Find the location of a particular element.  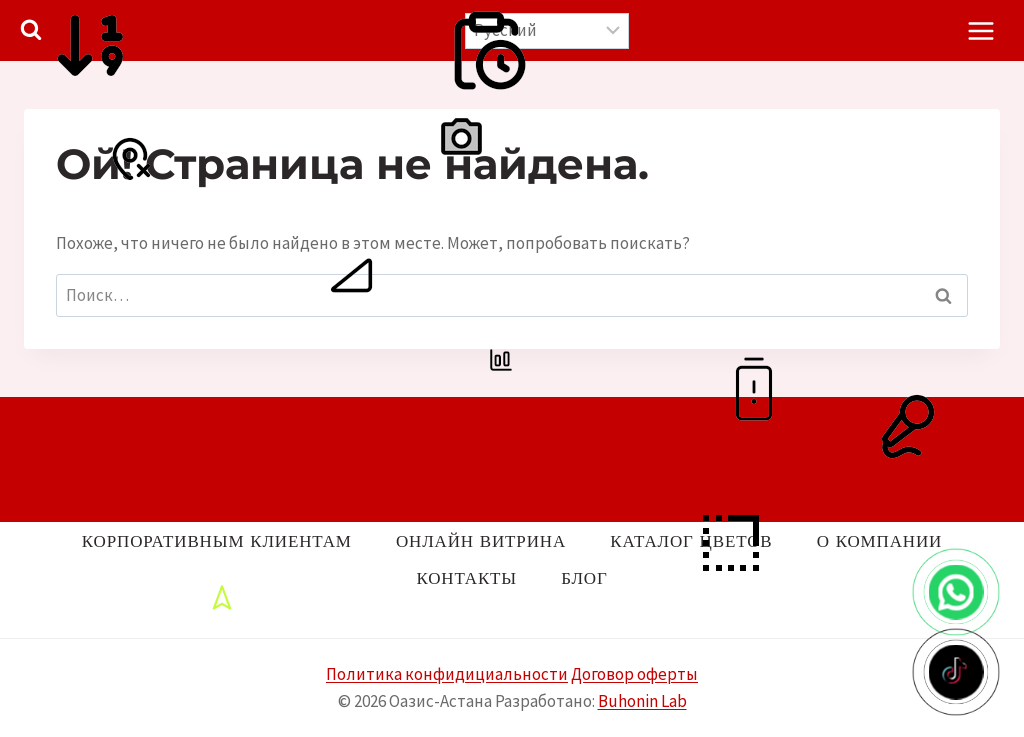

view analytics or statistics dashboard is located at coordinates (501, 360).